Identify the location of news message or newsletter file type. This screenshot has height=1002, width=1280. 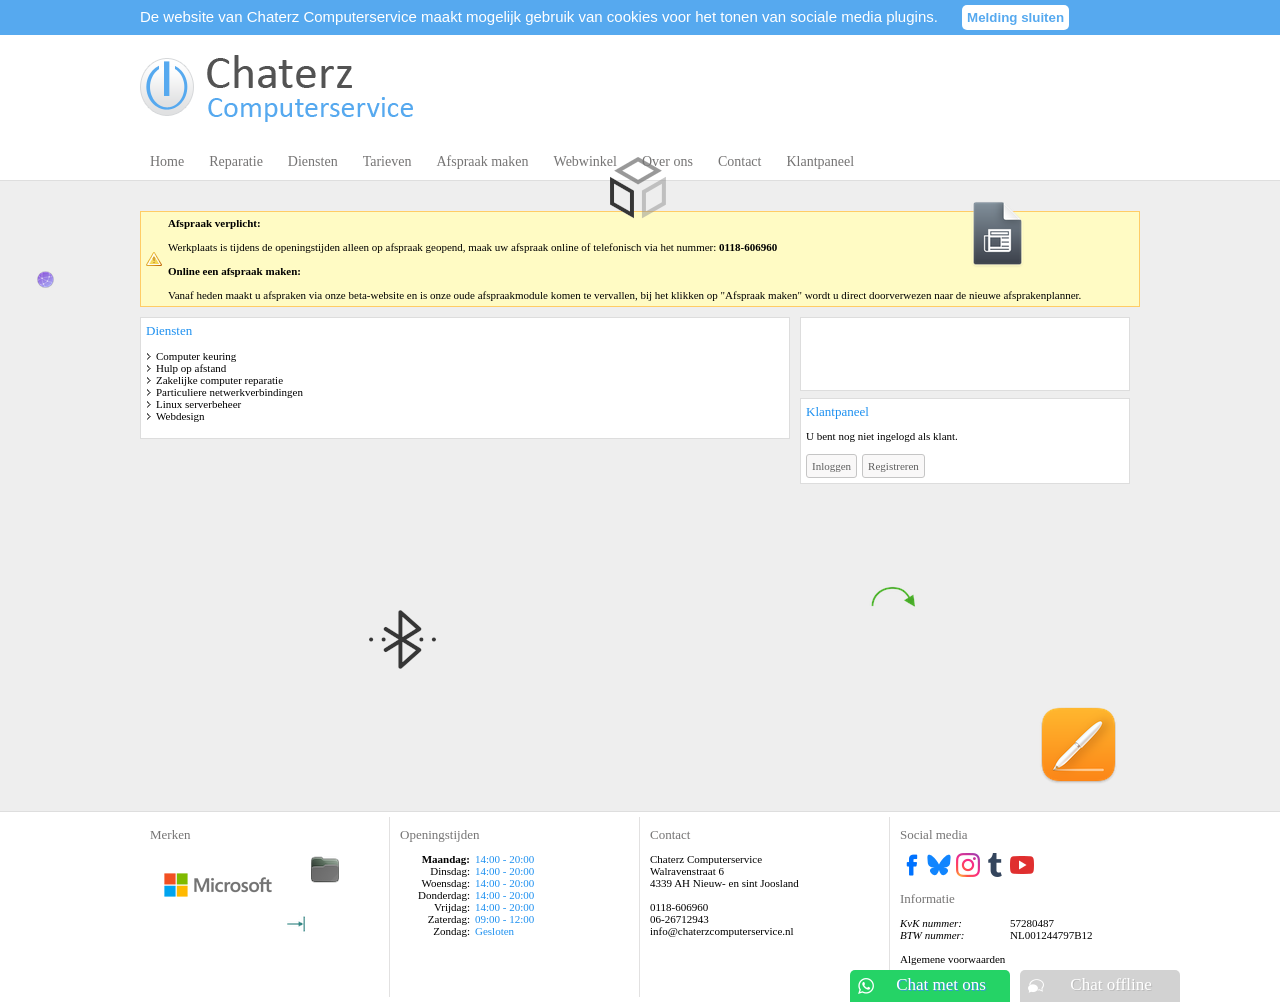
(997, 234).